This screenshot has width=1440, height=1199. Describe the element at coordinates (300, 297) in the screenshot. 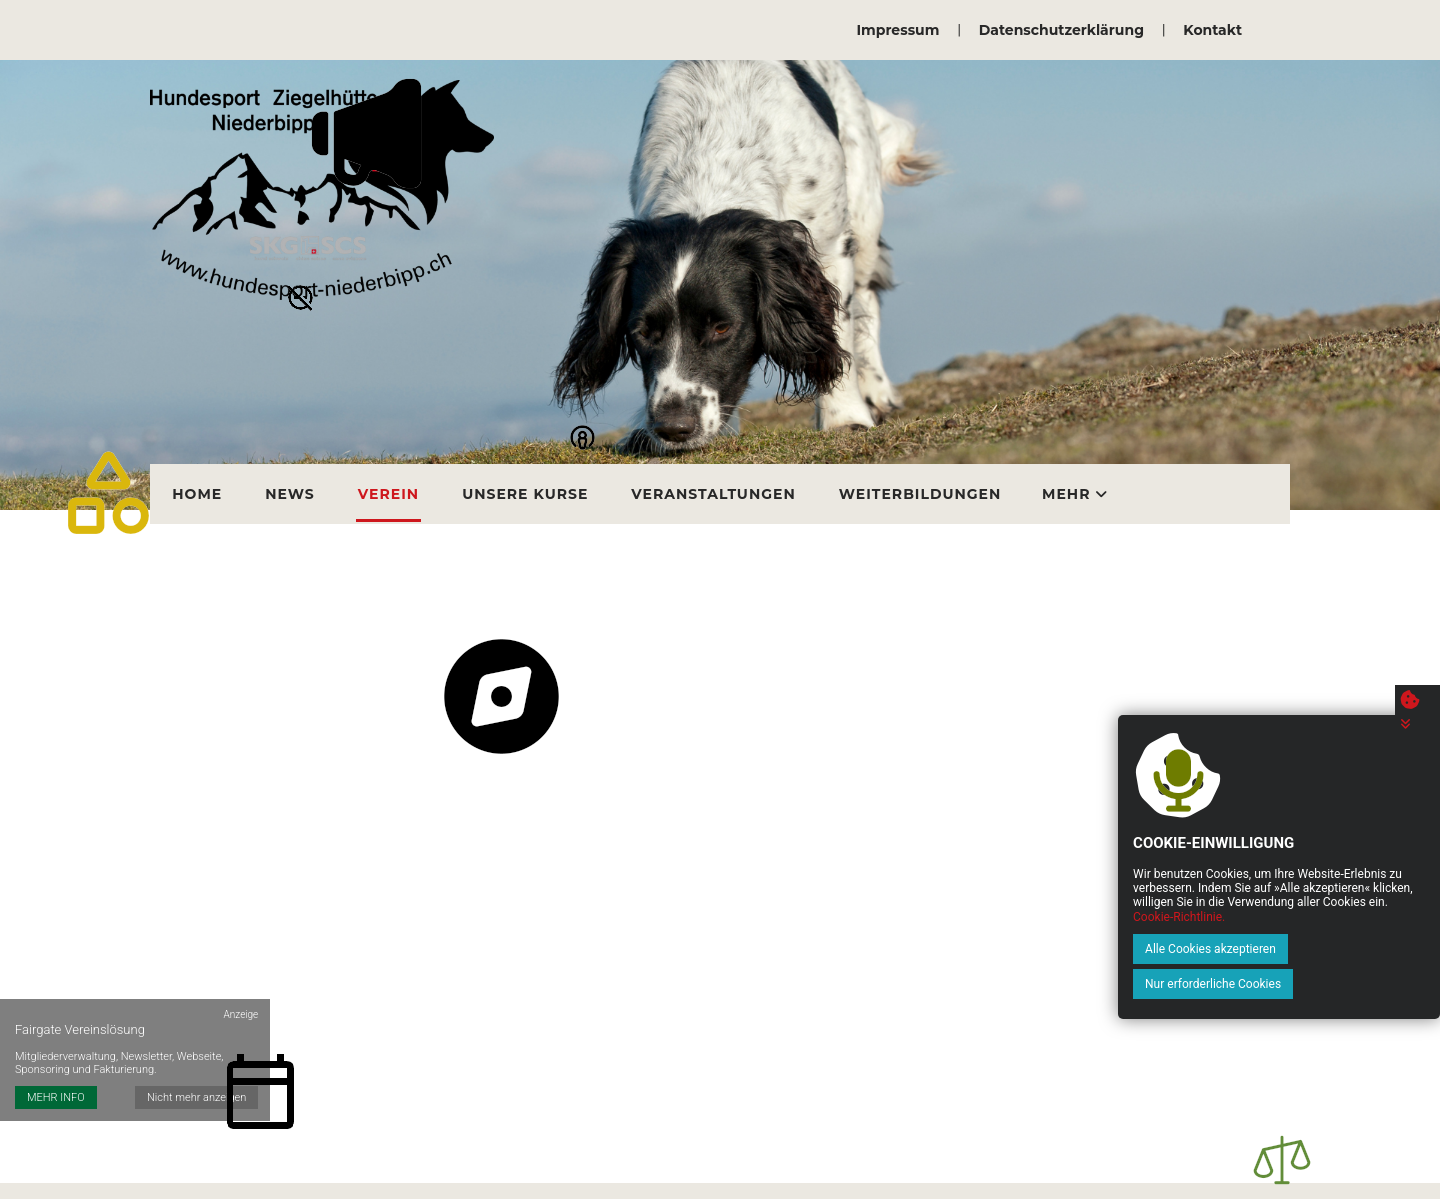

I see `do not disturb mode is disabled` at that location.